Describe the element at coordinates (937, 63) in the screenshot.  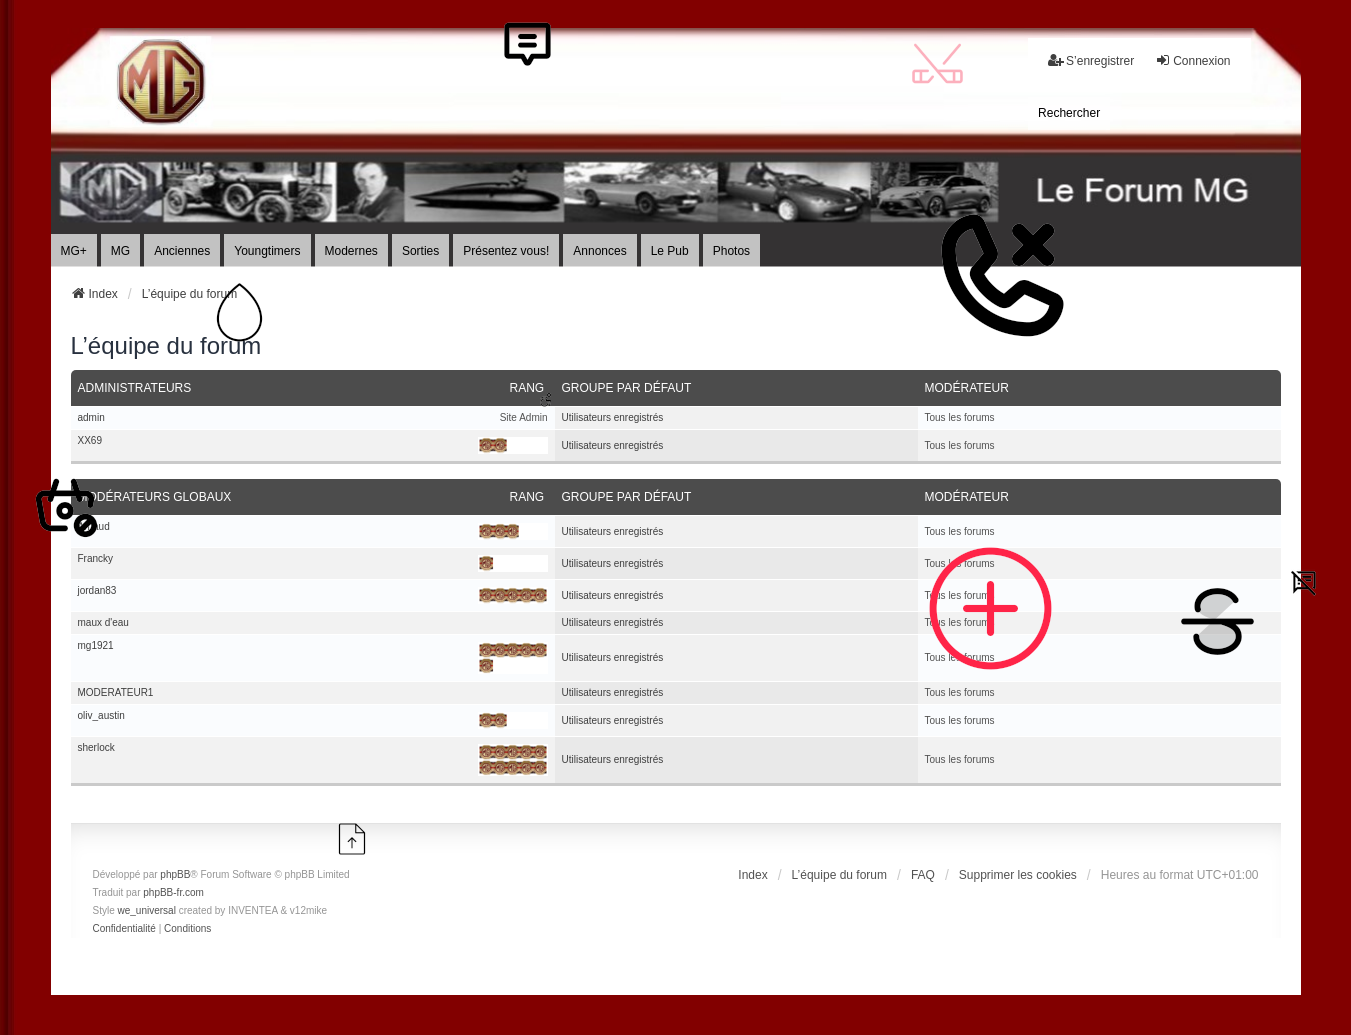
I see `view hockey scores or sports updates` at that location.